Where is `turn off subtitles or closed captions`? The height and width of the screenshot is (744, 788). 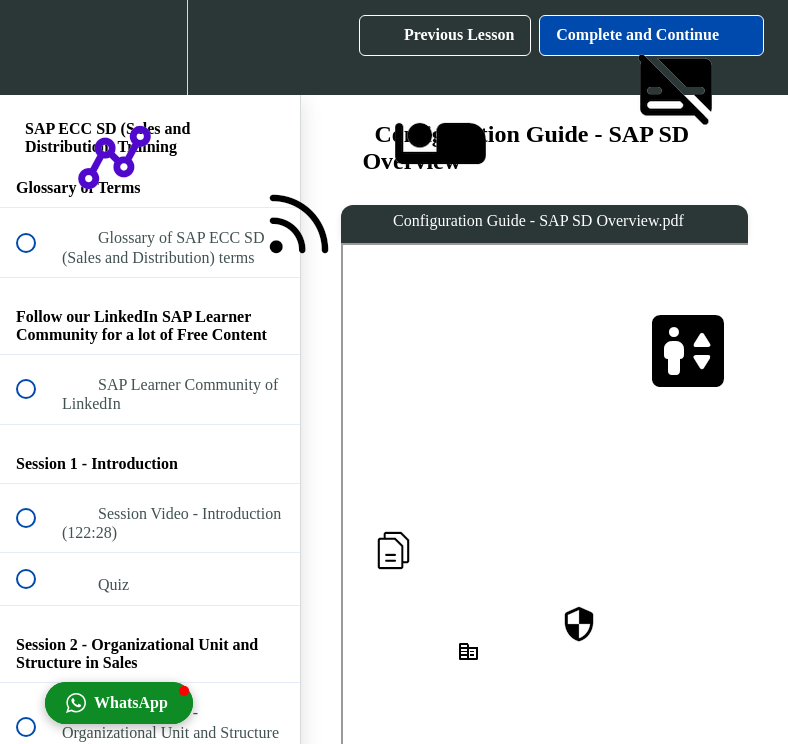
turn off subtitles or closed captions is located at coordinates (676, 87).